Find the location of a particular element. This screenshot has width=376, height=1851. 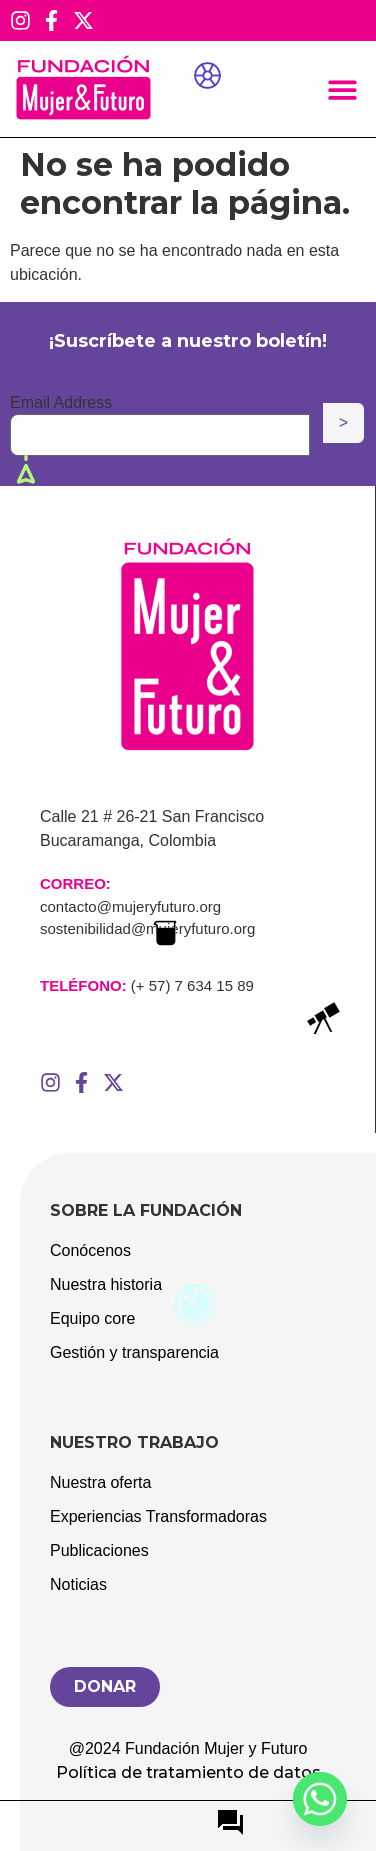

explore or discover new content is located at coordinates (323, 1018).